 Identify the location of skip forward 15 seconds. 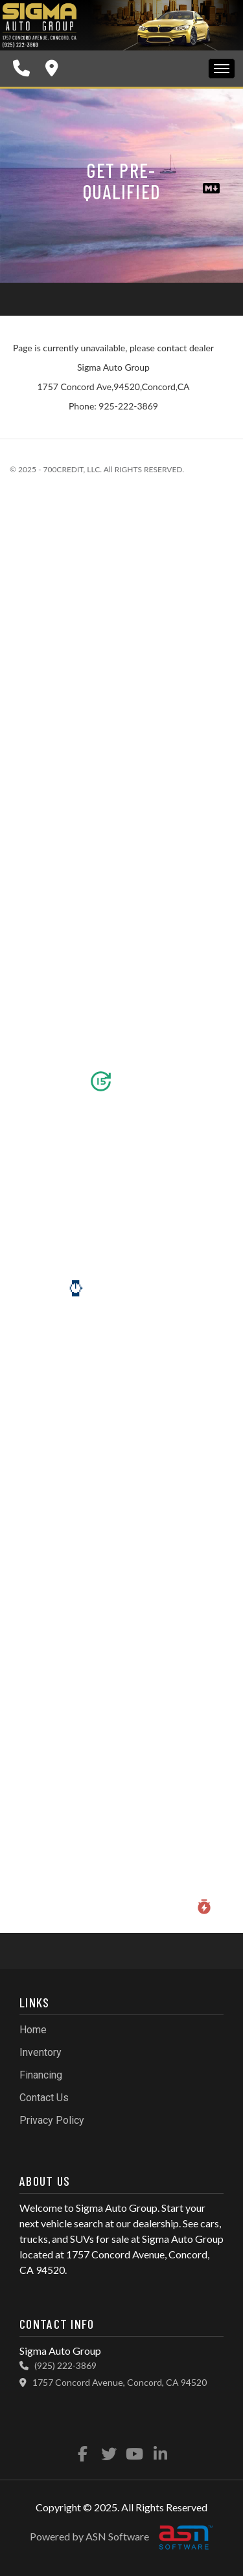
(100, 1081).